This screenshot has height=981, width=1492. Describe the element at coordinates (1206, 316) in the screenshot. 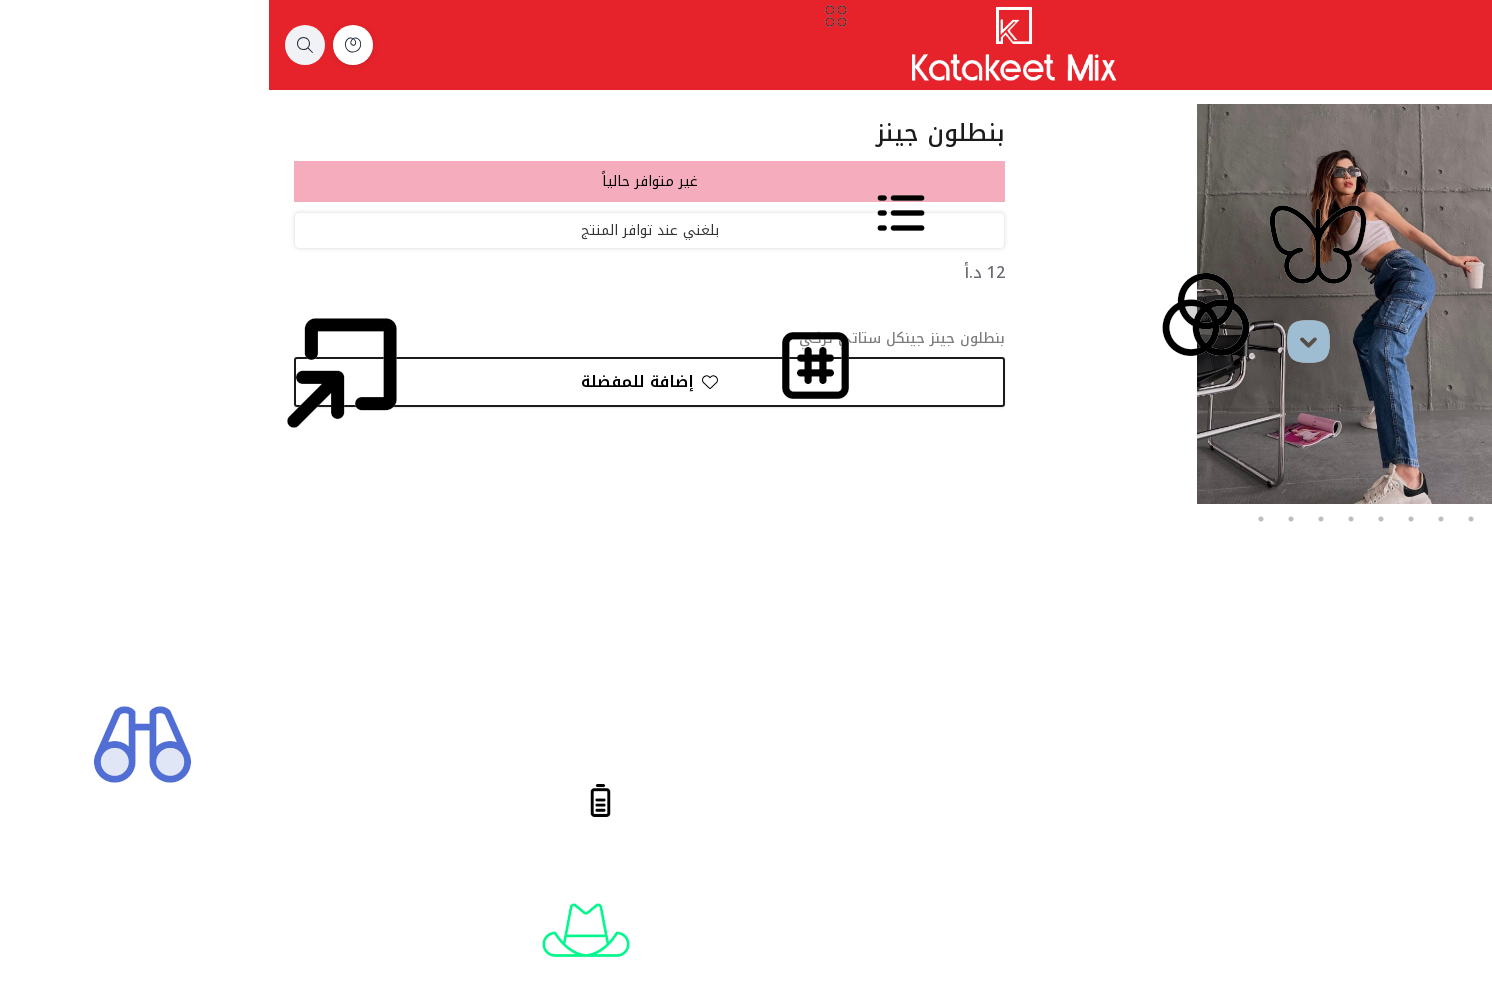

I see `indicates overlapping or shared elements in a venn diagram` at that location.